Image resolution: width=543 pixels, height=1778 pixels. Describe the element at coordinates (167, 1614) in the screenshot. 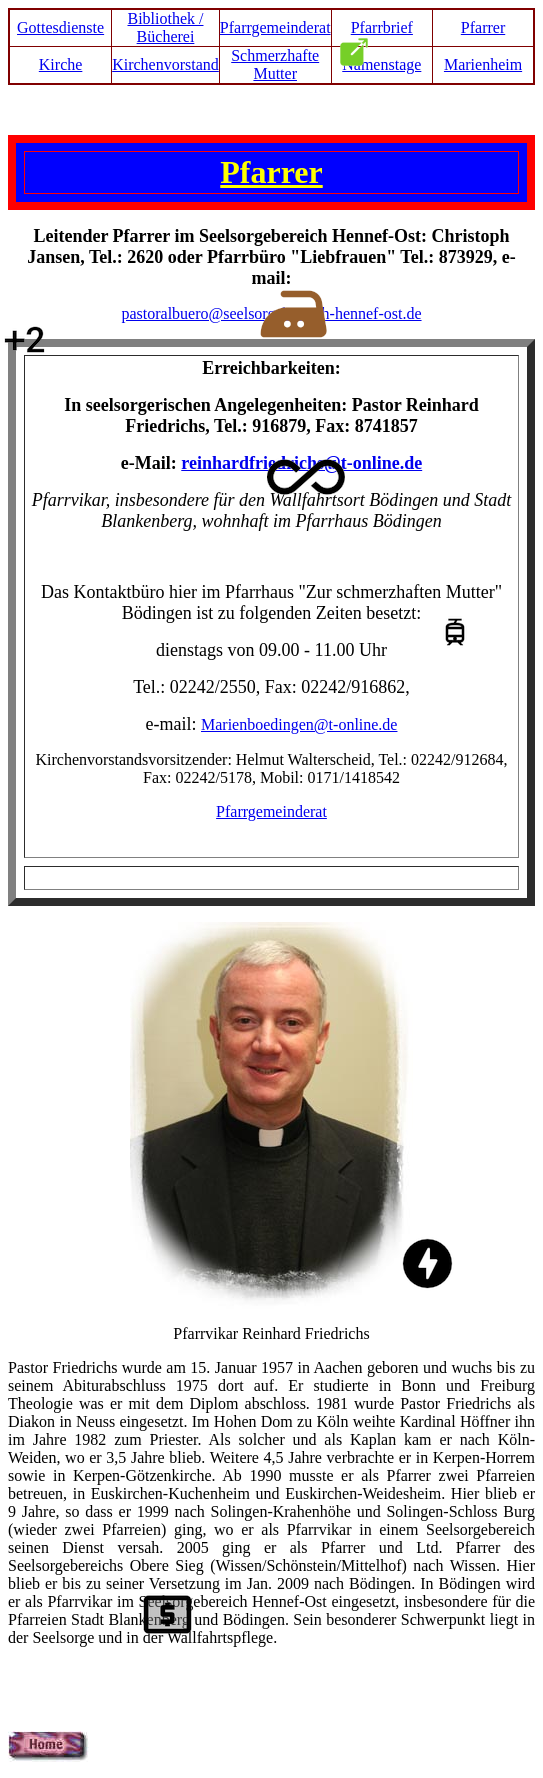

I see `find nearby ATMs or cash machines` at that location.